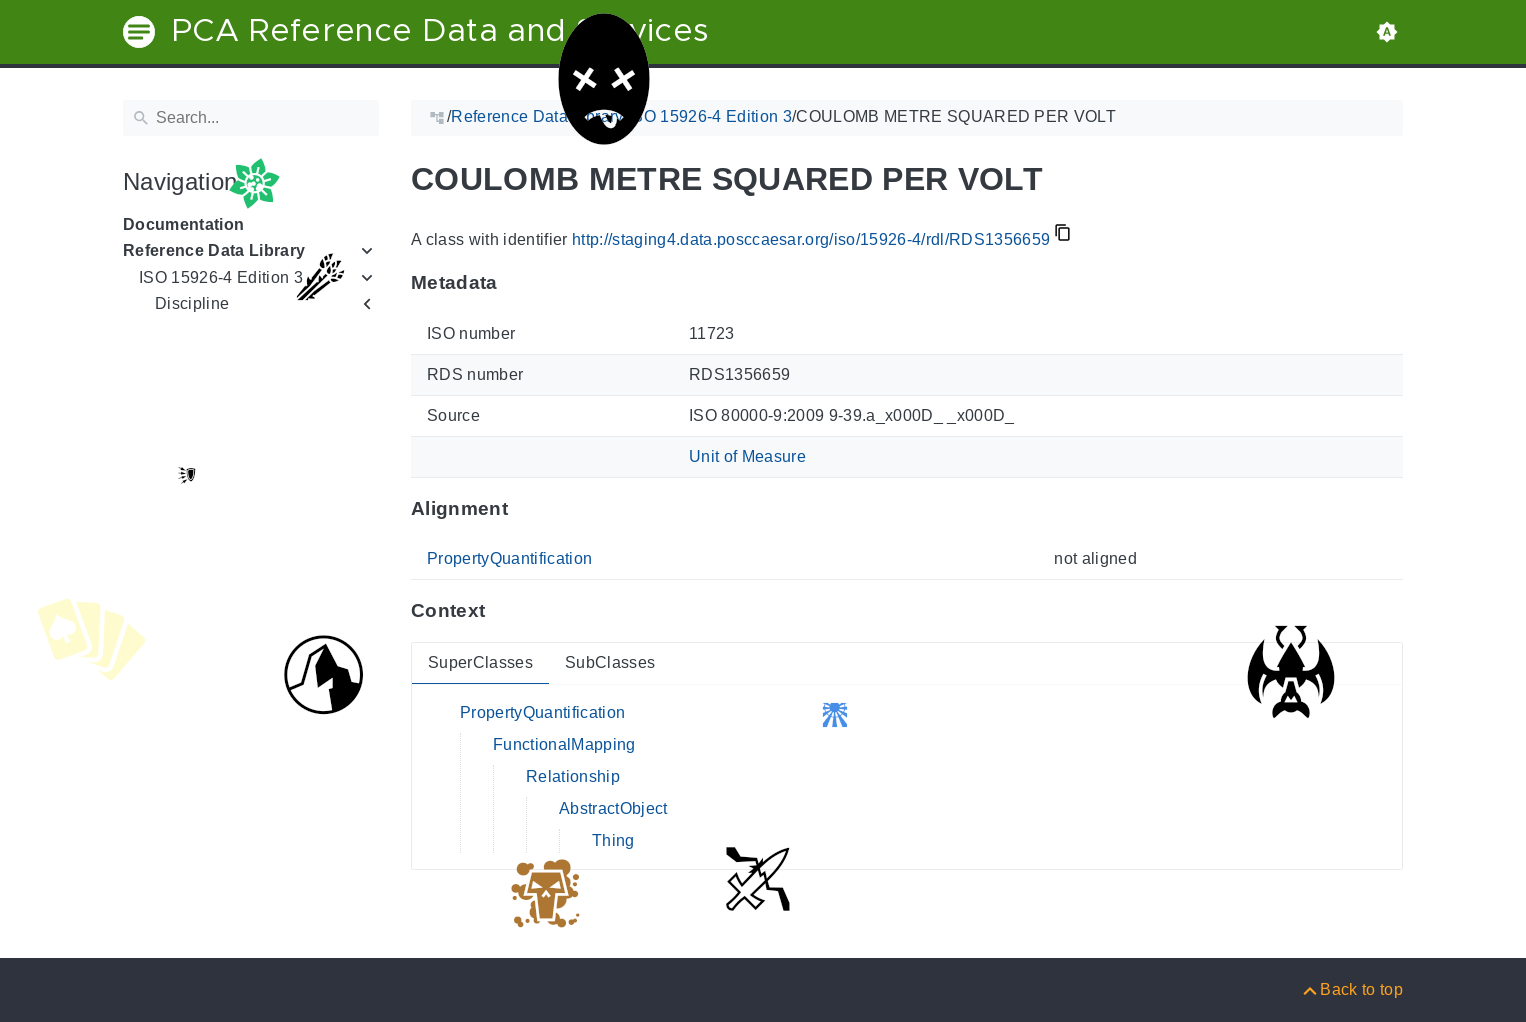  What do you see at coordinates (320, 276) in the screenshot?
I see `select asparagus as an ingredient` at bounding box center [320, 276].